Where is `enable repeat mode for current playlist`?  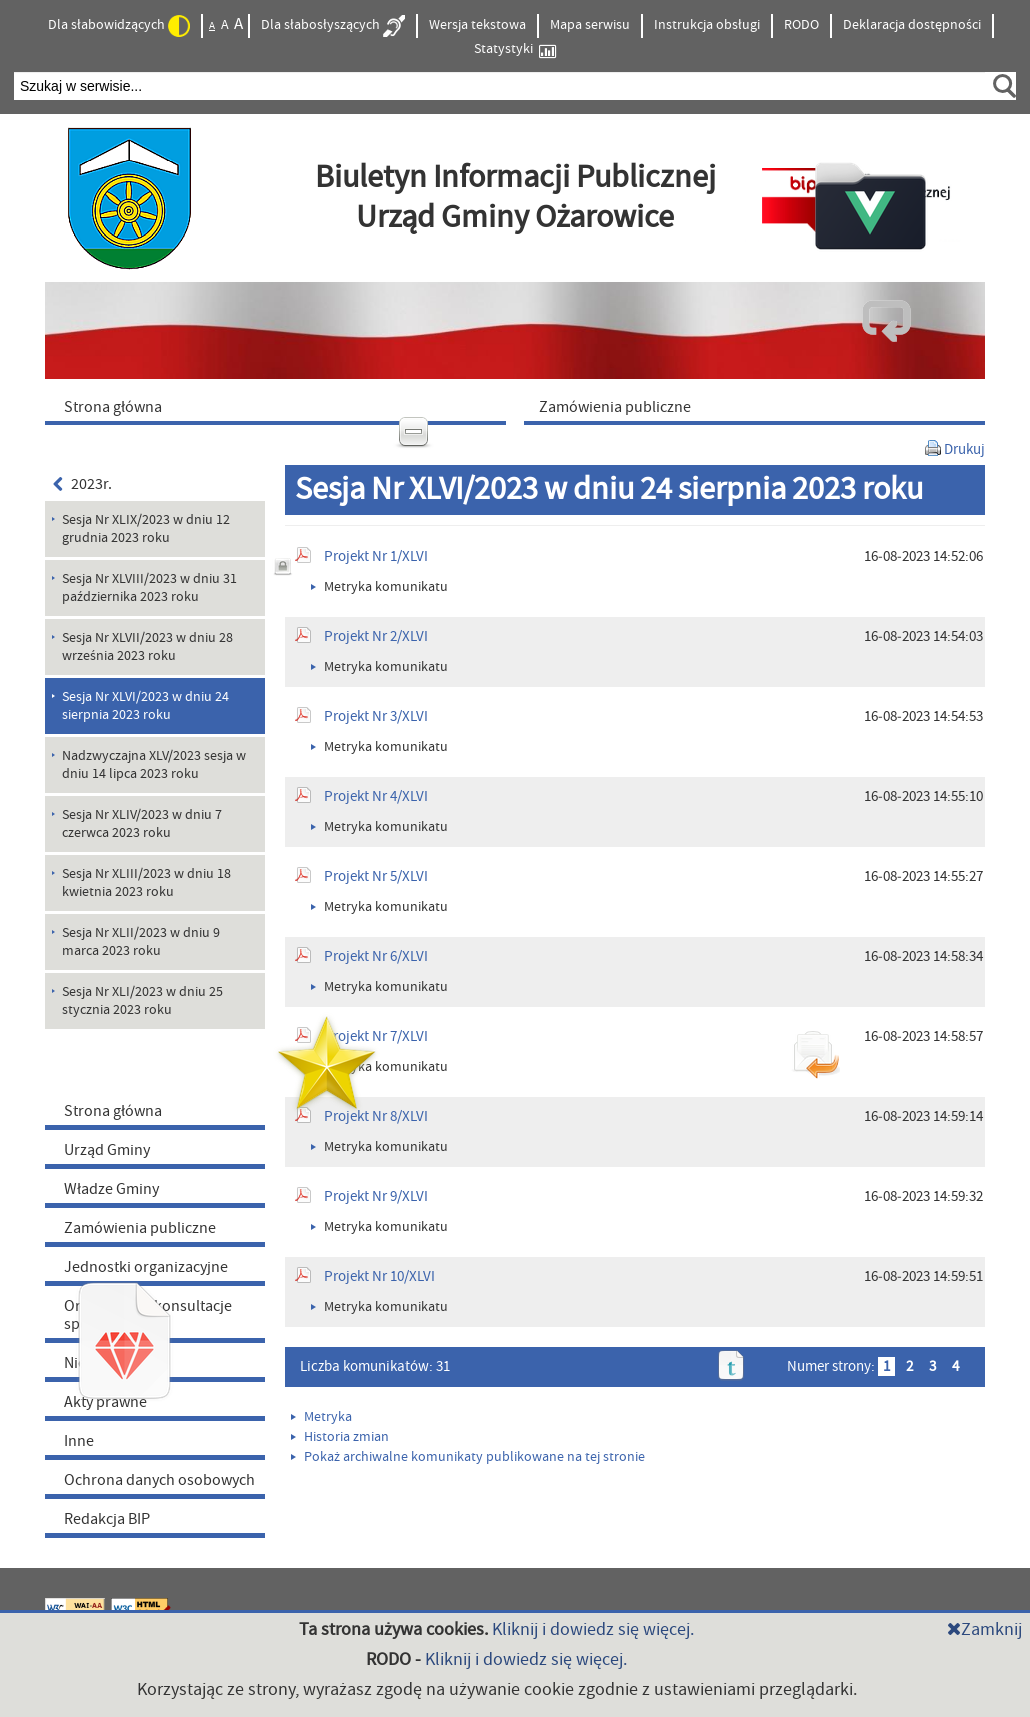
enable repeat mode for current playlist is located at coordinates (886, 317).